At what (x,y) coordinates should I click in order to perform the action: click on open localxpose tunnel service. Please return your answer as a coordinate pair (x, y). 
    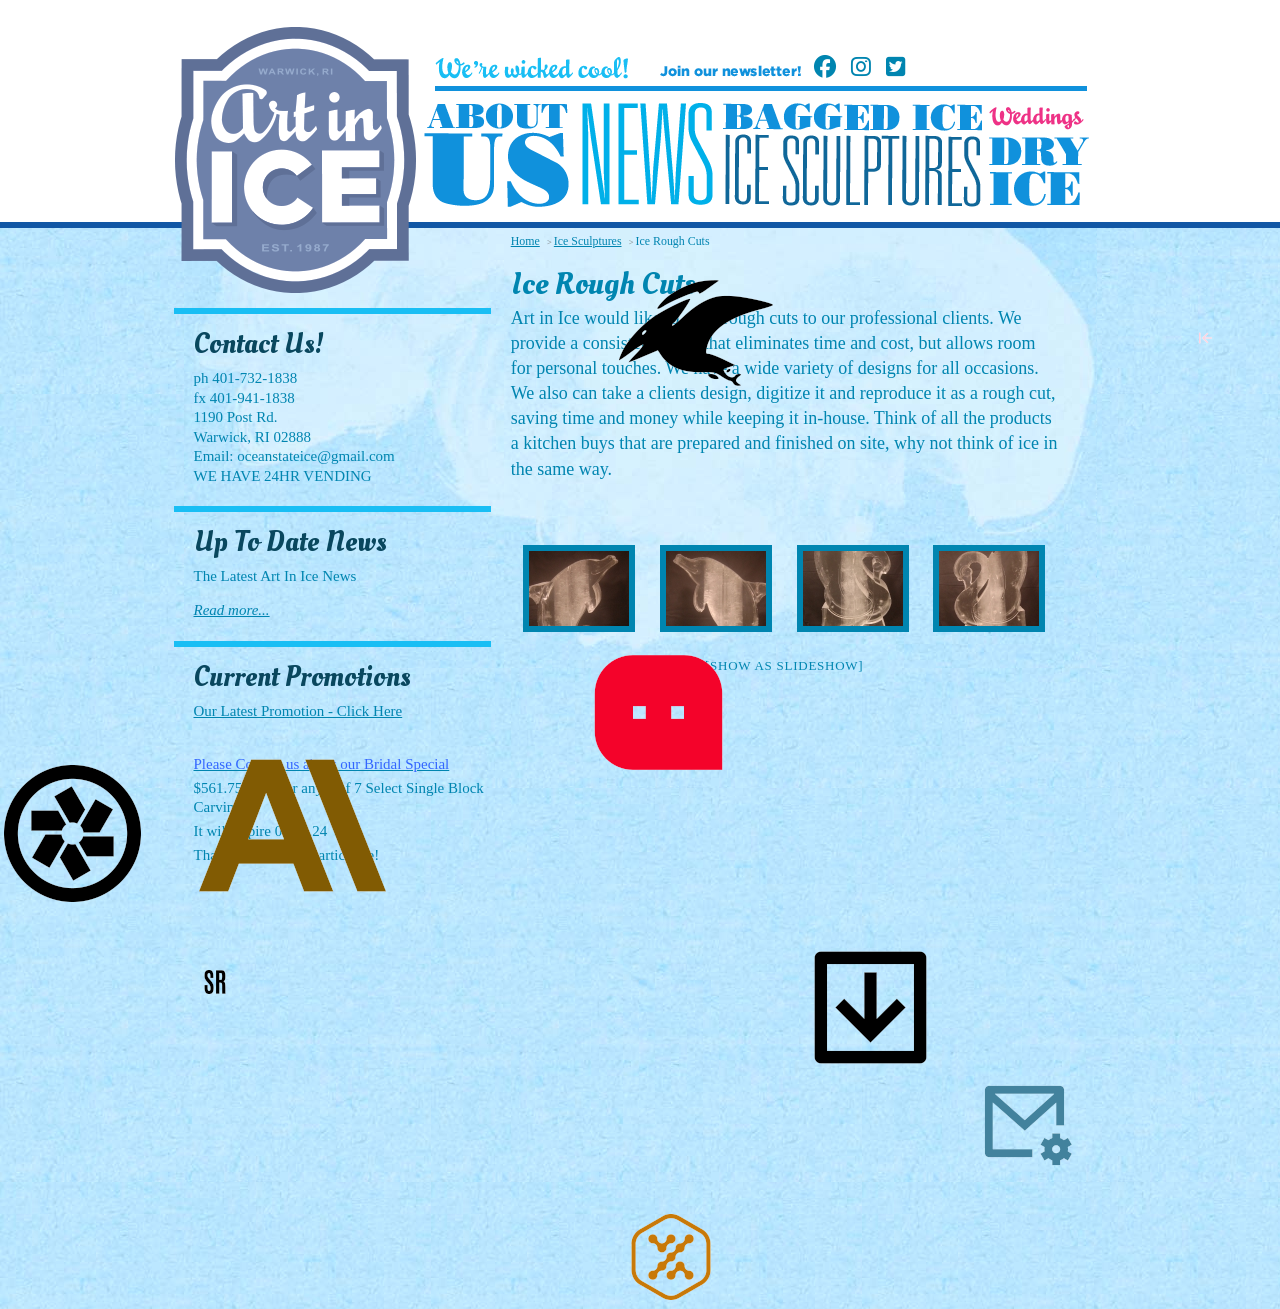
    Looking at the image, I should click on (671, 1257).